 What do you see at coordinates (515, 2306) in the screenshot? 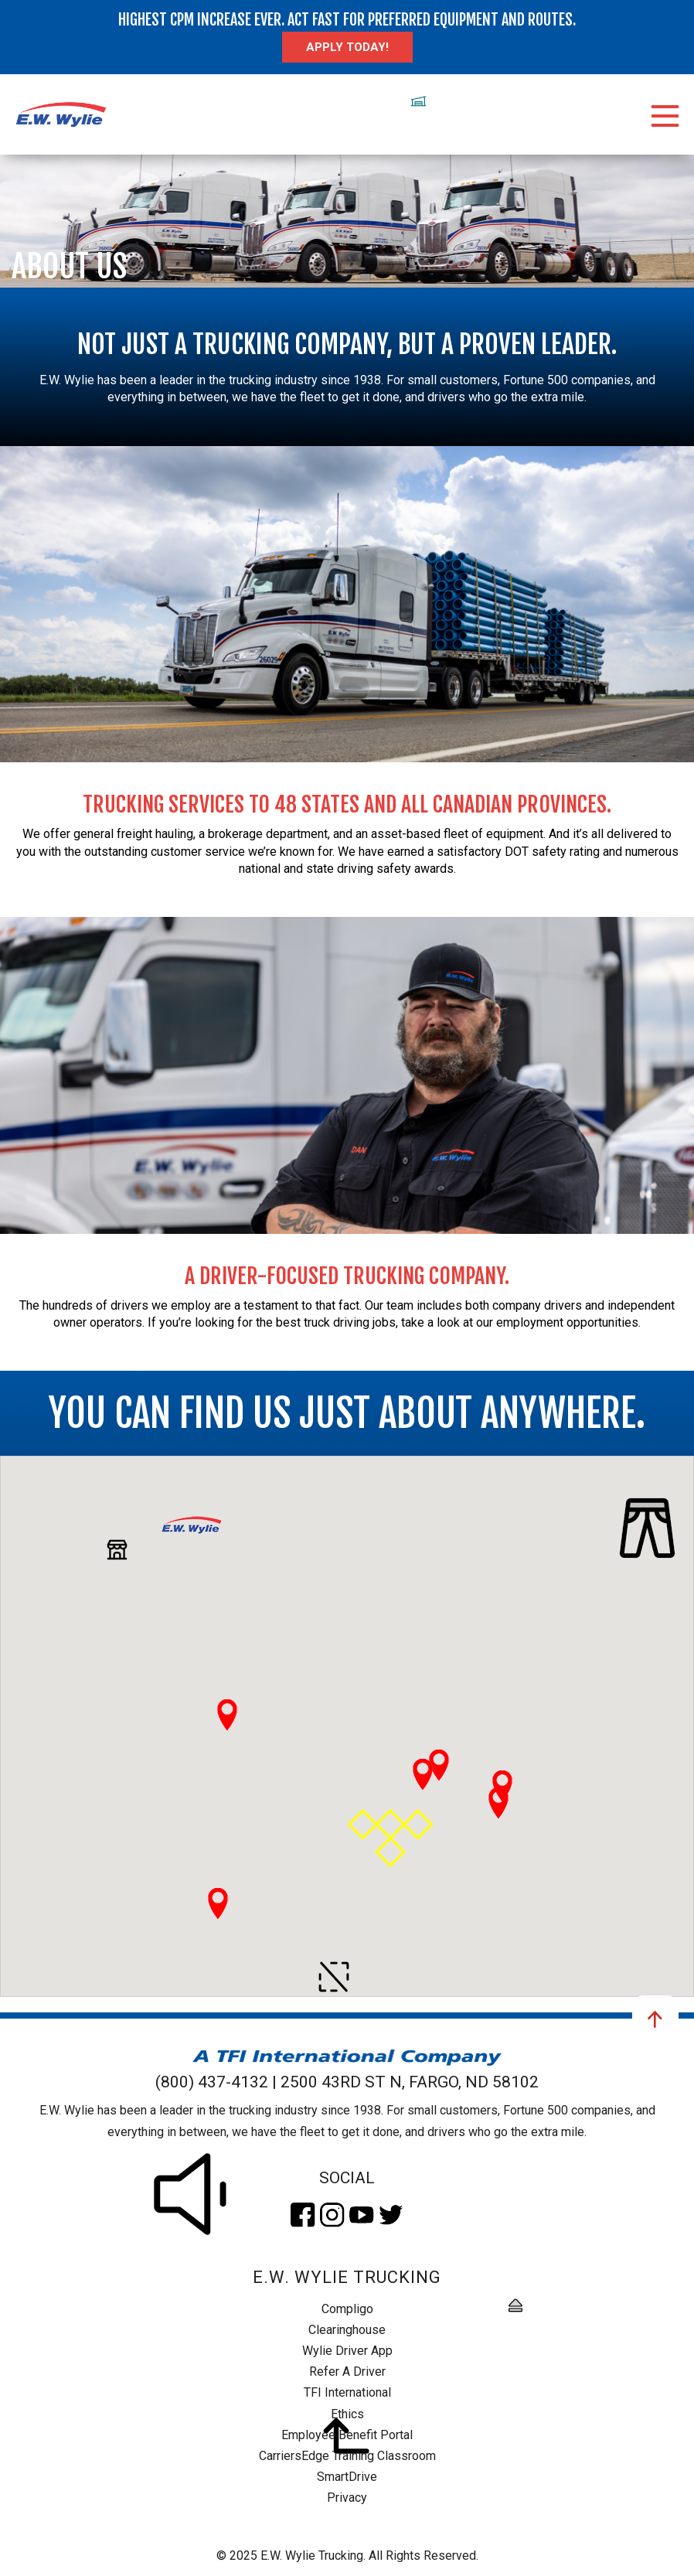
I see `eject media or disc` at bounding box center [515, 2306].